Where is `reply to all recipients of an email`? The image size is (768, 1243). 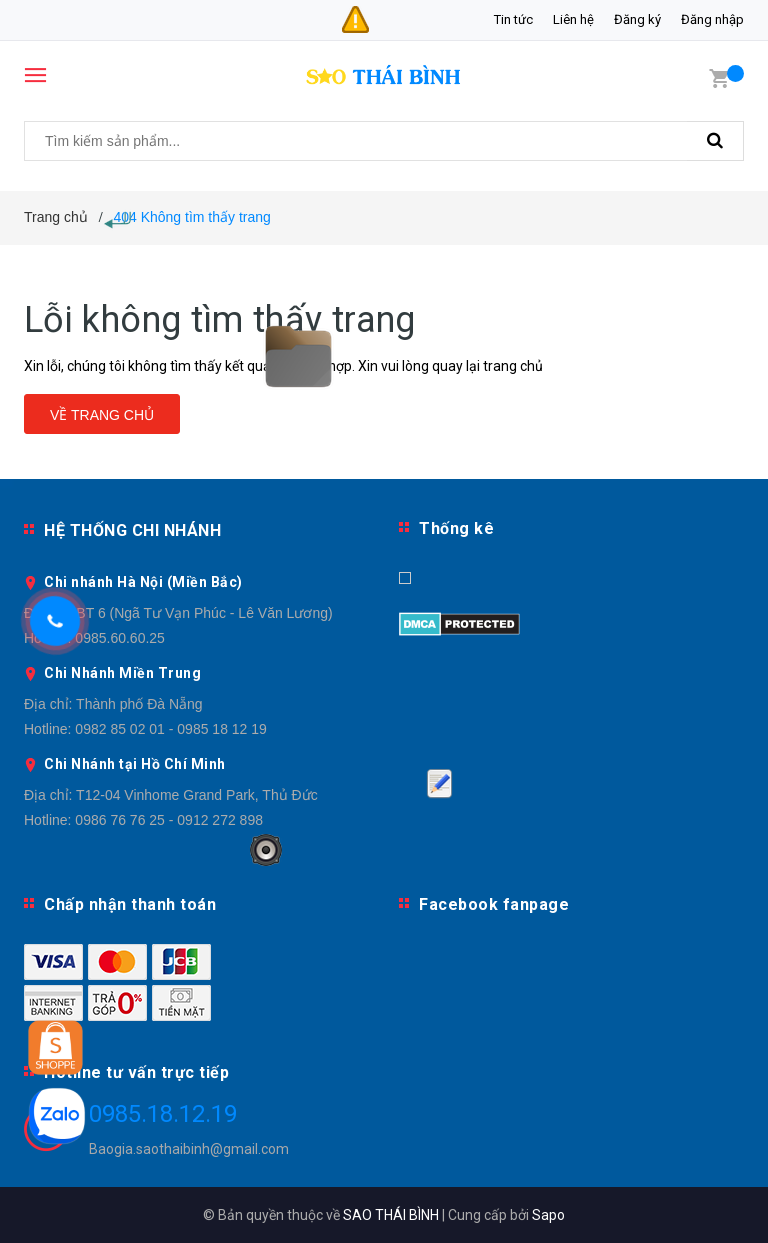
reply to all recipients of an email is located at coordinates (117, 220).